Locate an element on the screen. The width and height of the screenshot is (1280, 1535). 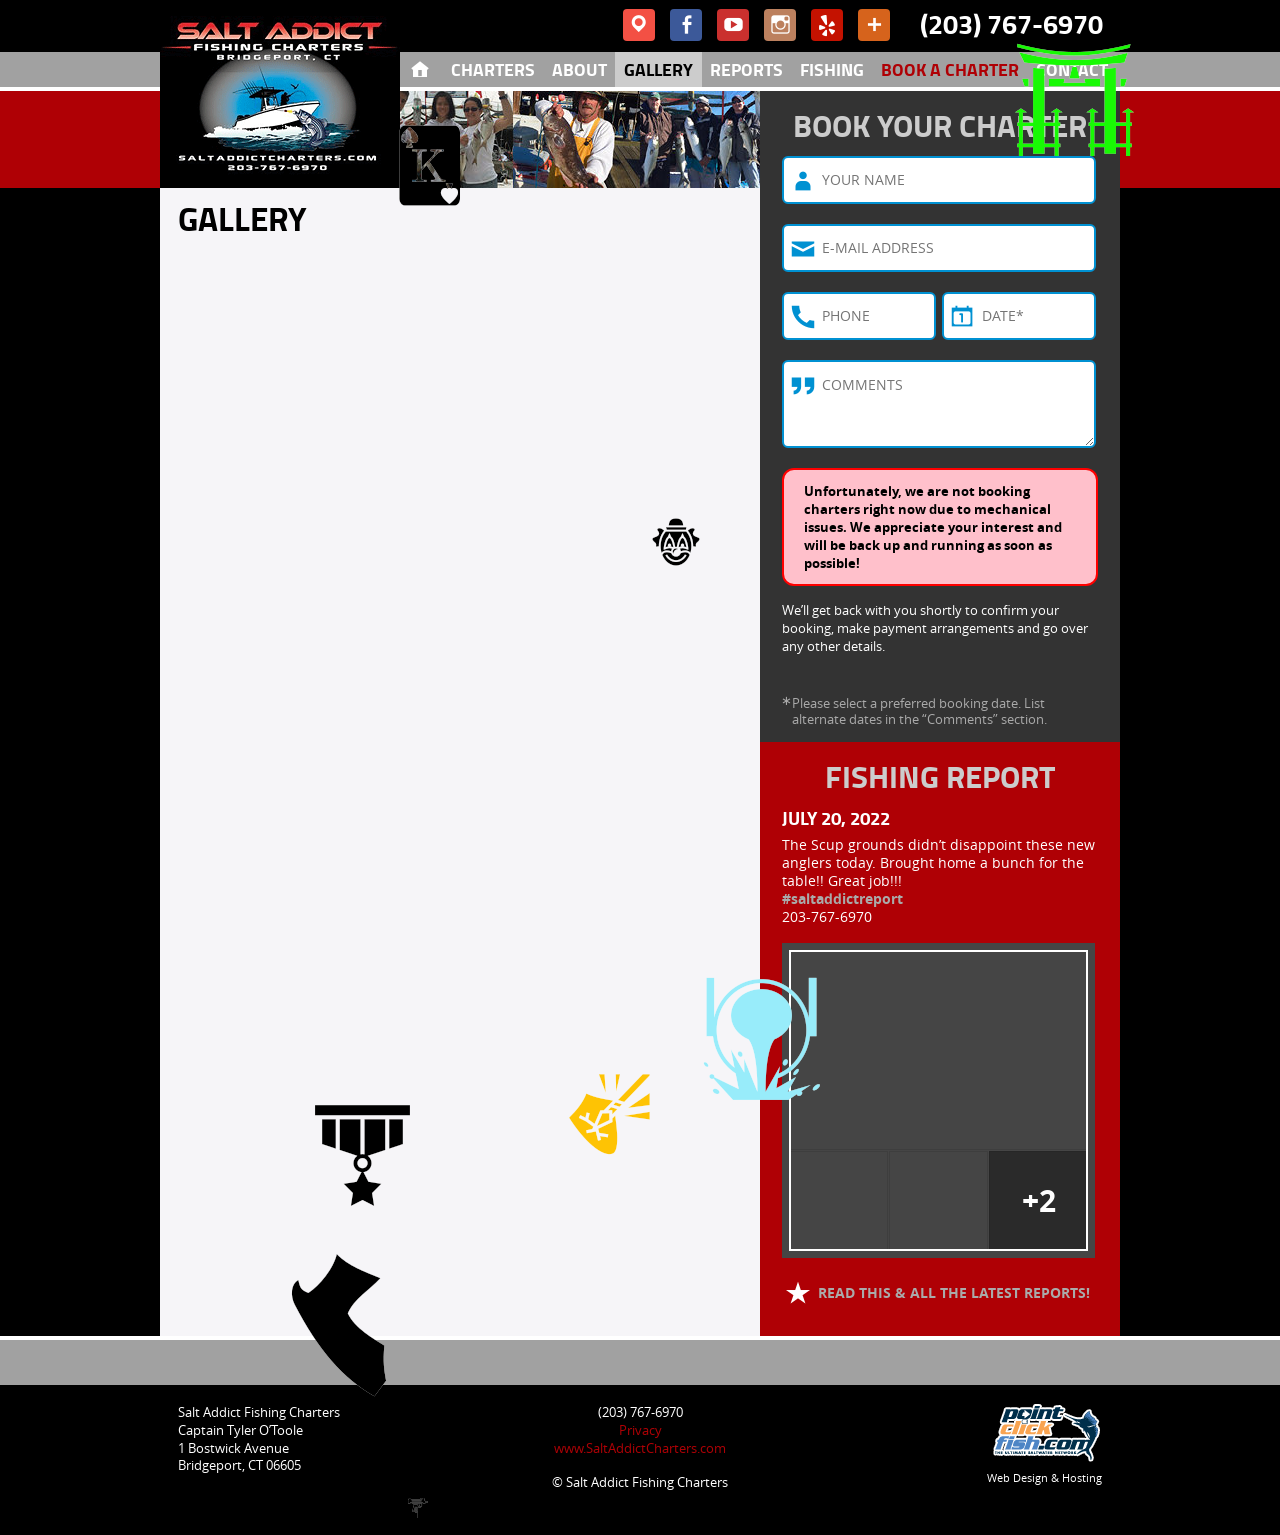
indicates damage taken or shield breaking is located at coordinates (609, 1114).